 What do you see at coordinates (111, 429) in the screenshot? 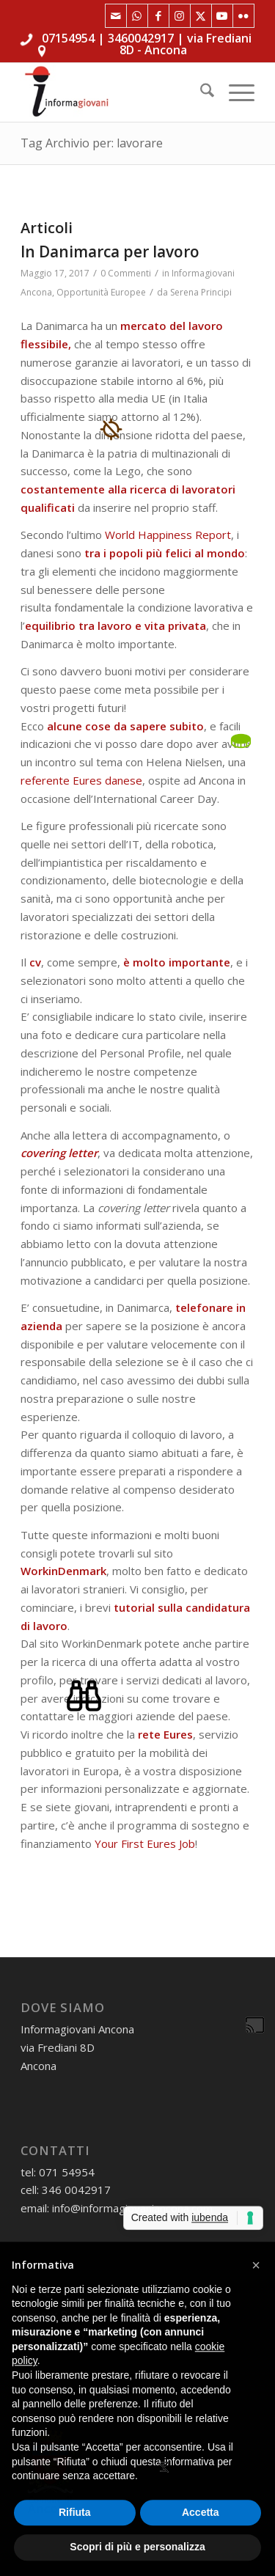
I see `location services disabled` at bounding box center [111, 429].